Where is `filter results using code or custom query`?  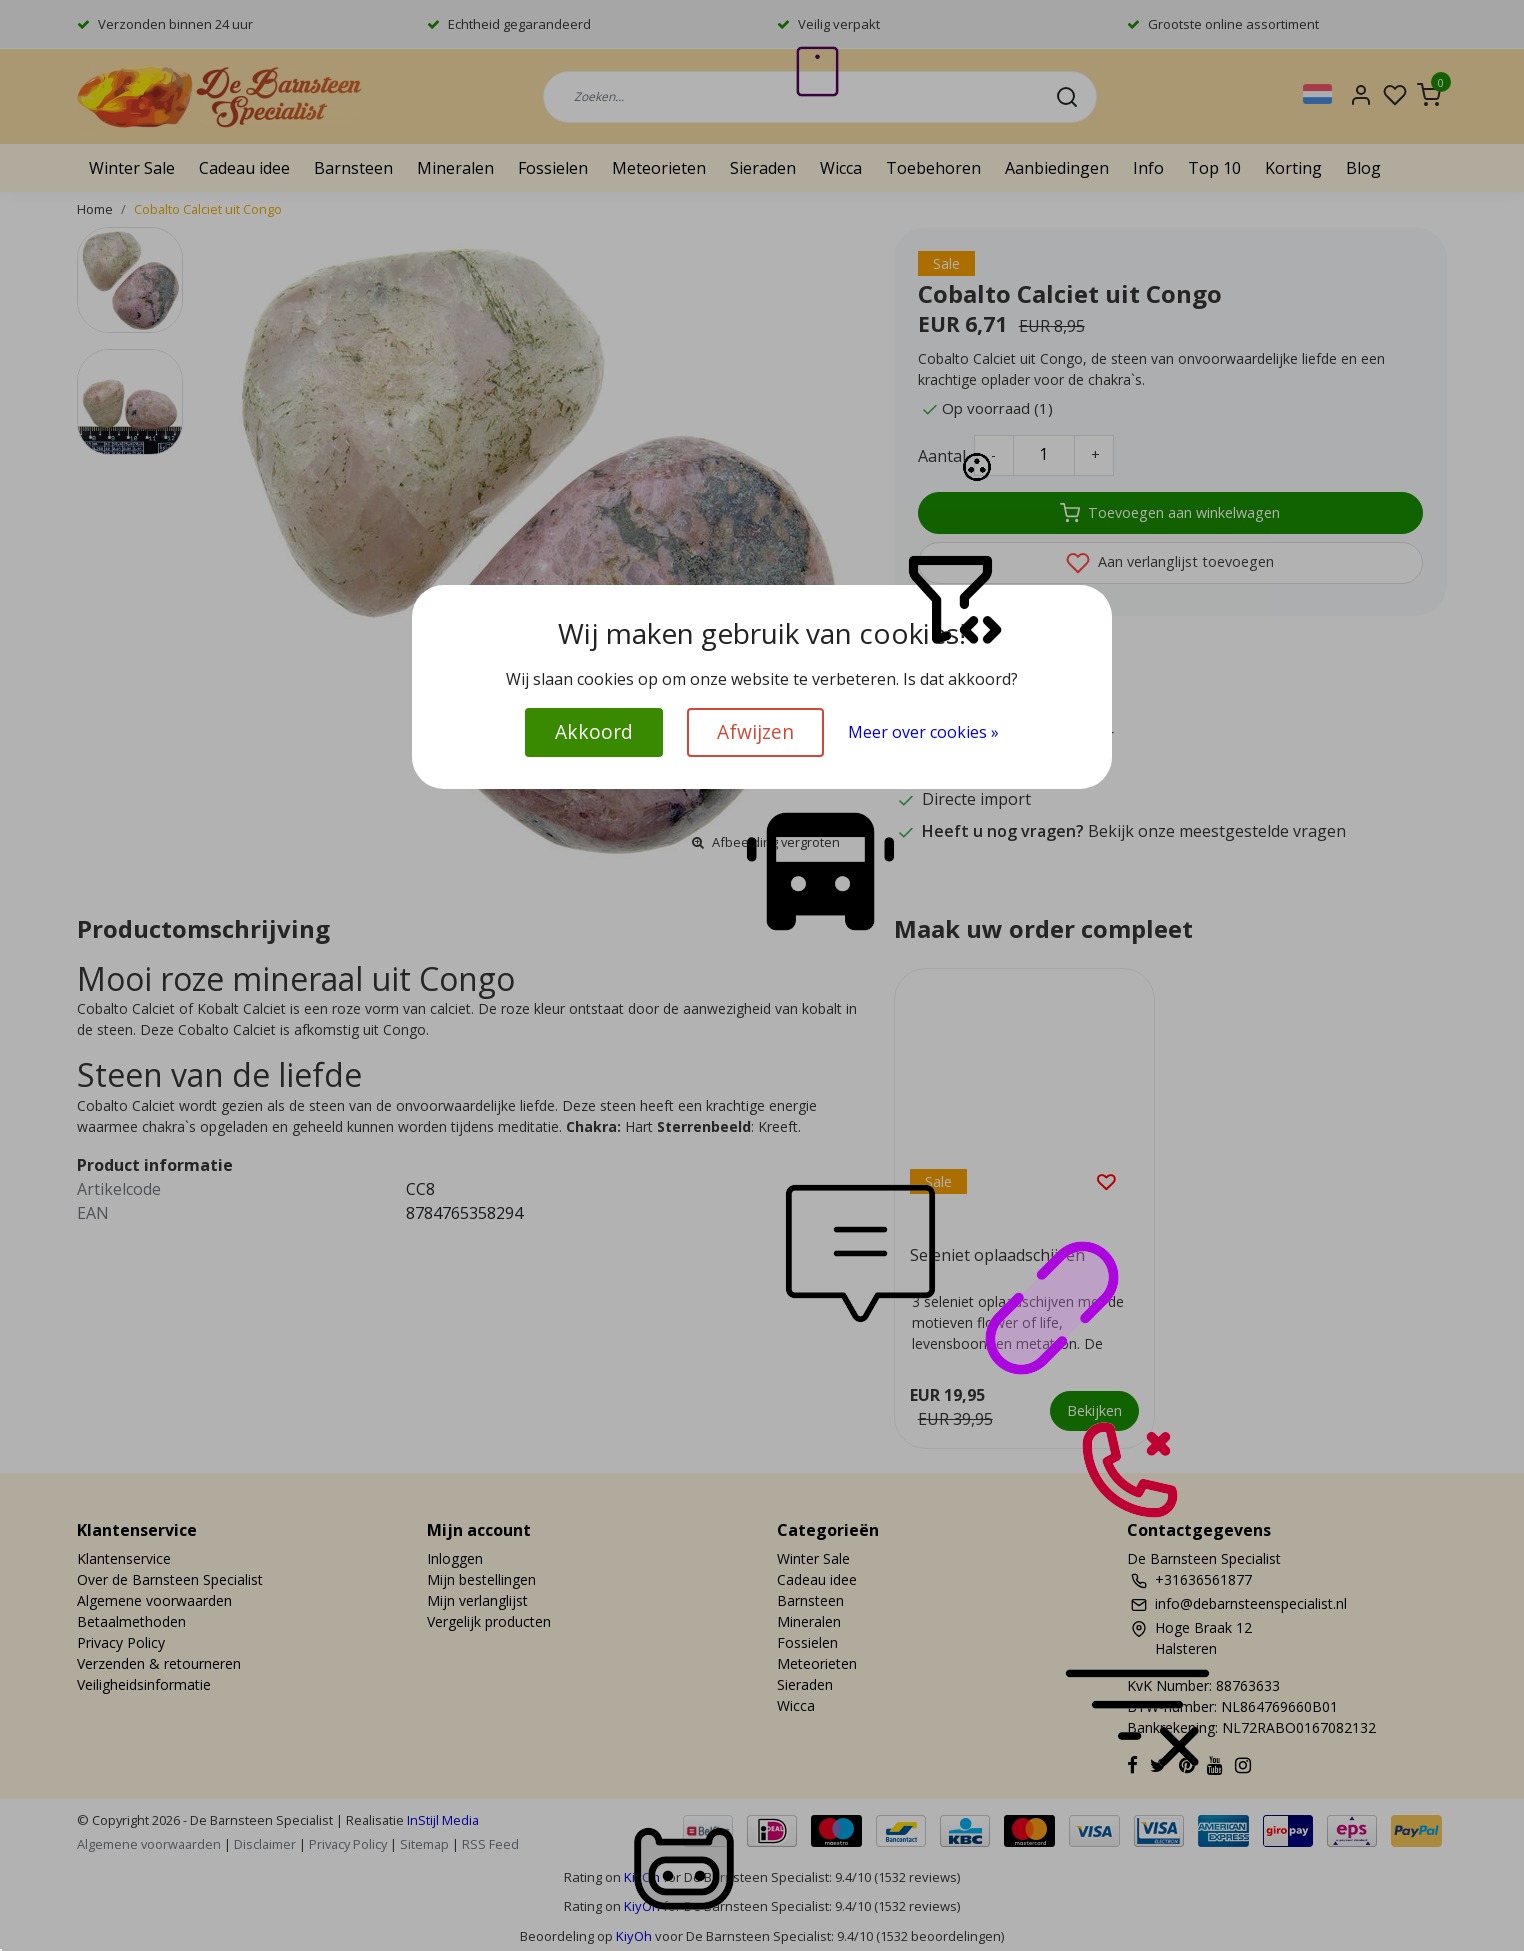 filter results using code or custom query is located at coordinates (950, 597).